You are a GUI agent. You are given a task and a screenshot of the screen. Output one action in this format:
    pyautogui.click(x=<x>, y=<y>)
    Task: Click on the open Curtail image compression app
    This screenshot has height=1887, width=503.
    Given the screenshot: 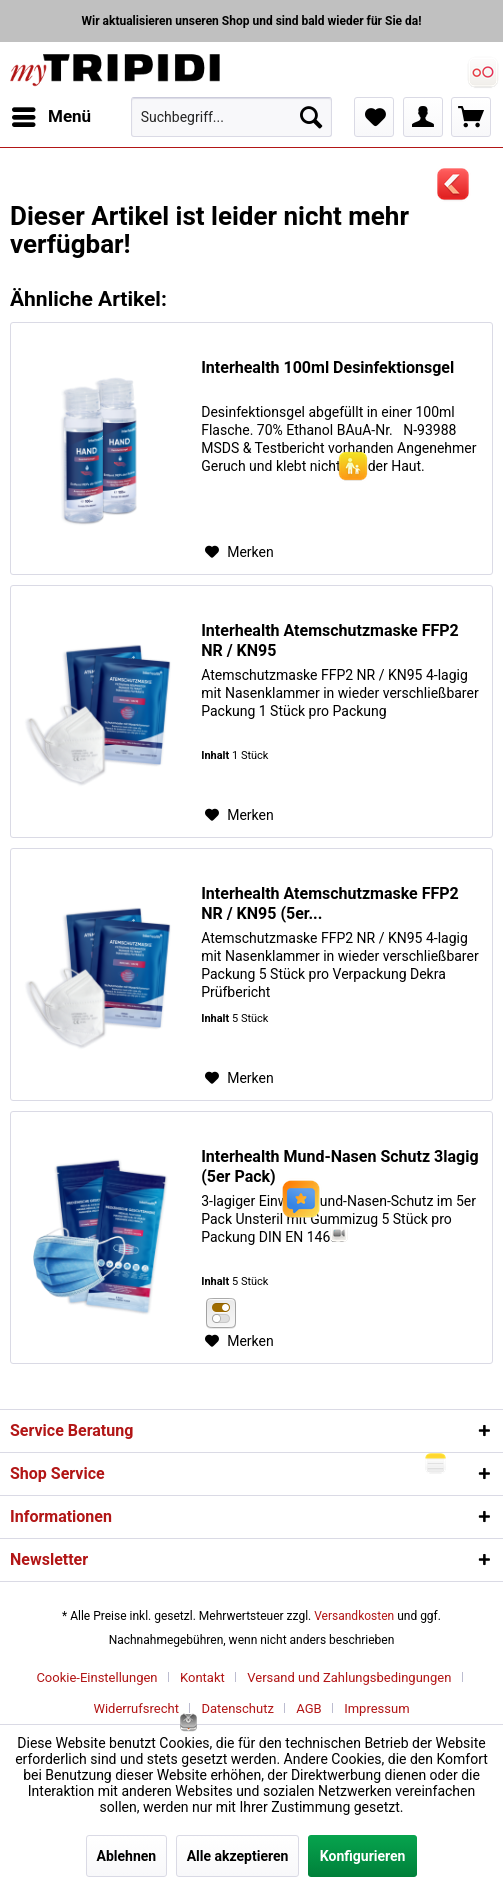 What is the action you would take?
    pyautogui.click(x=188, y=1722)
    